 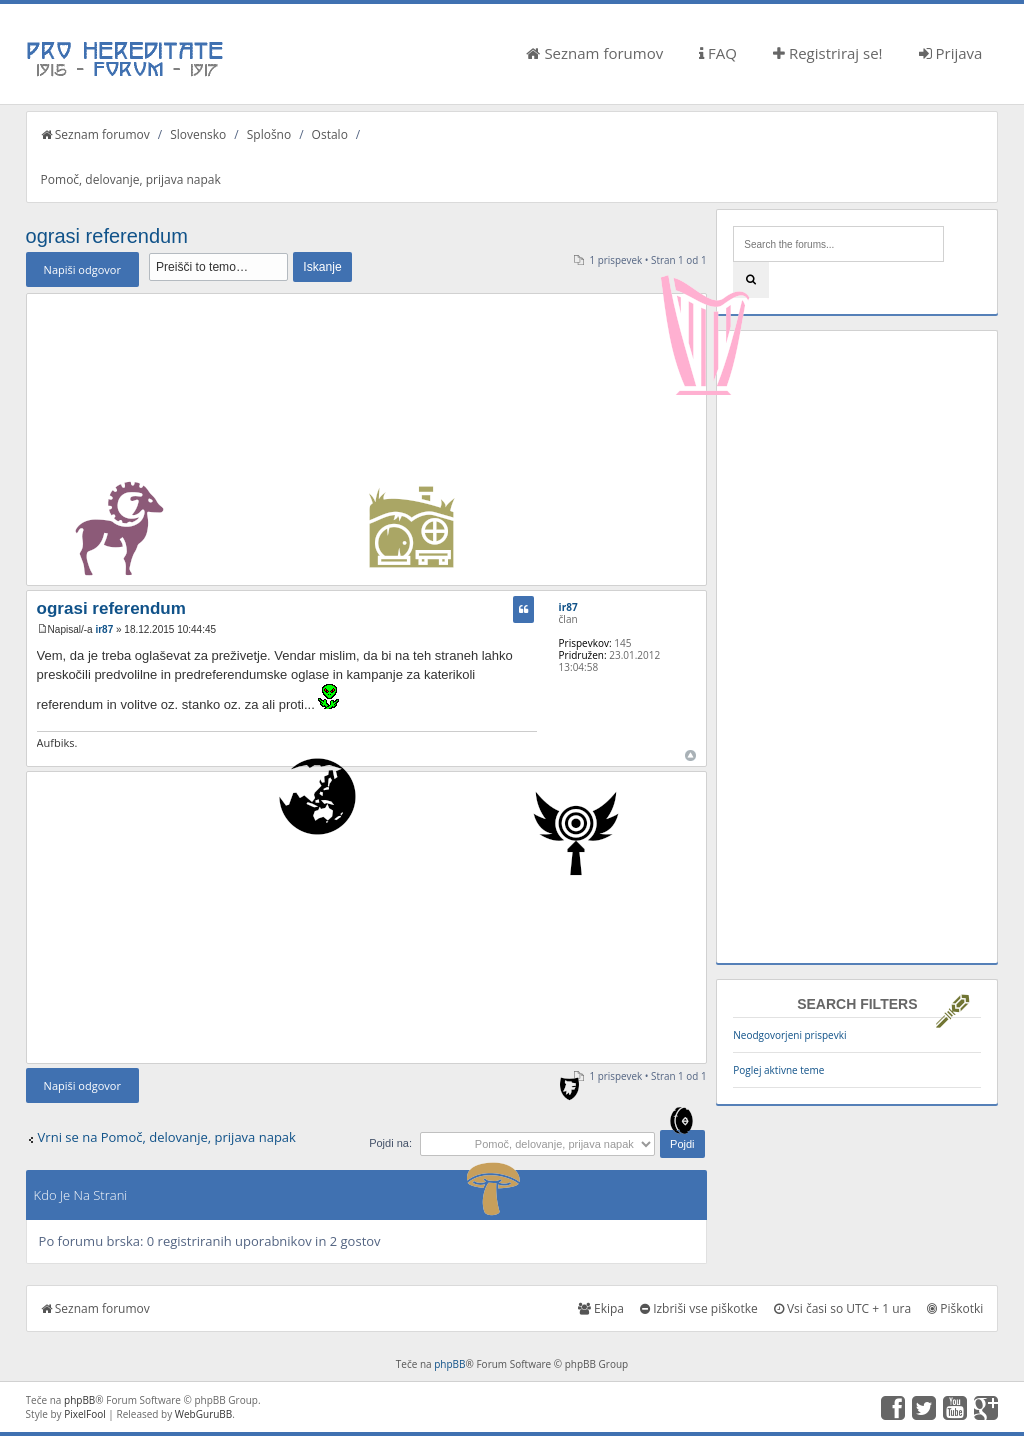 I want to click on ancient or prehistoric game element, so click(x=681, y=1120).